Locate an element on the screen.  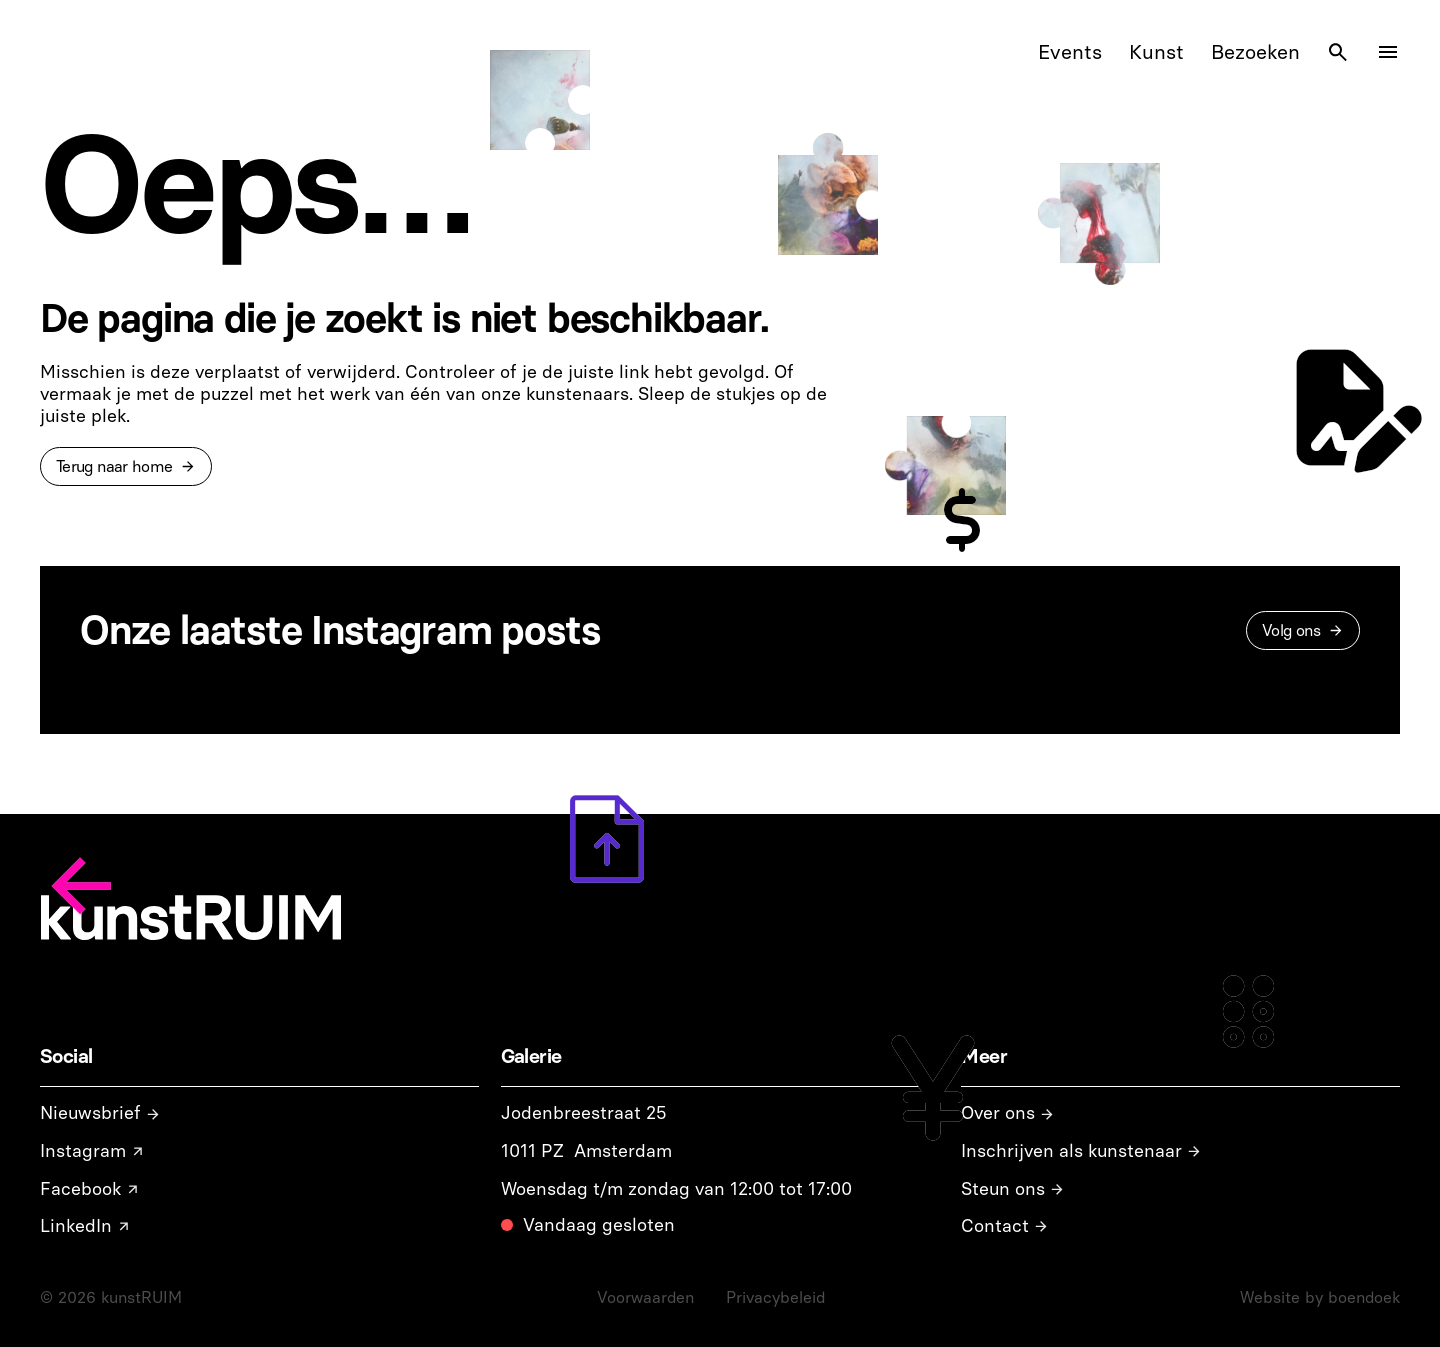
view pricing or payment options is located at coordinates (962, 520).